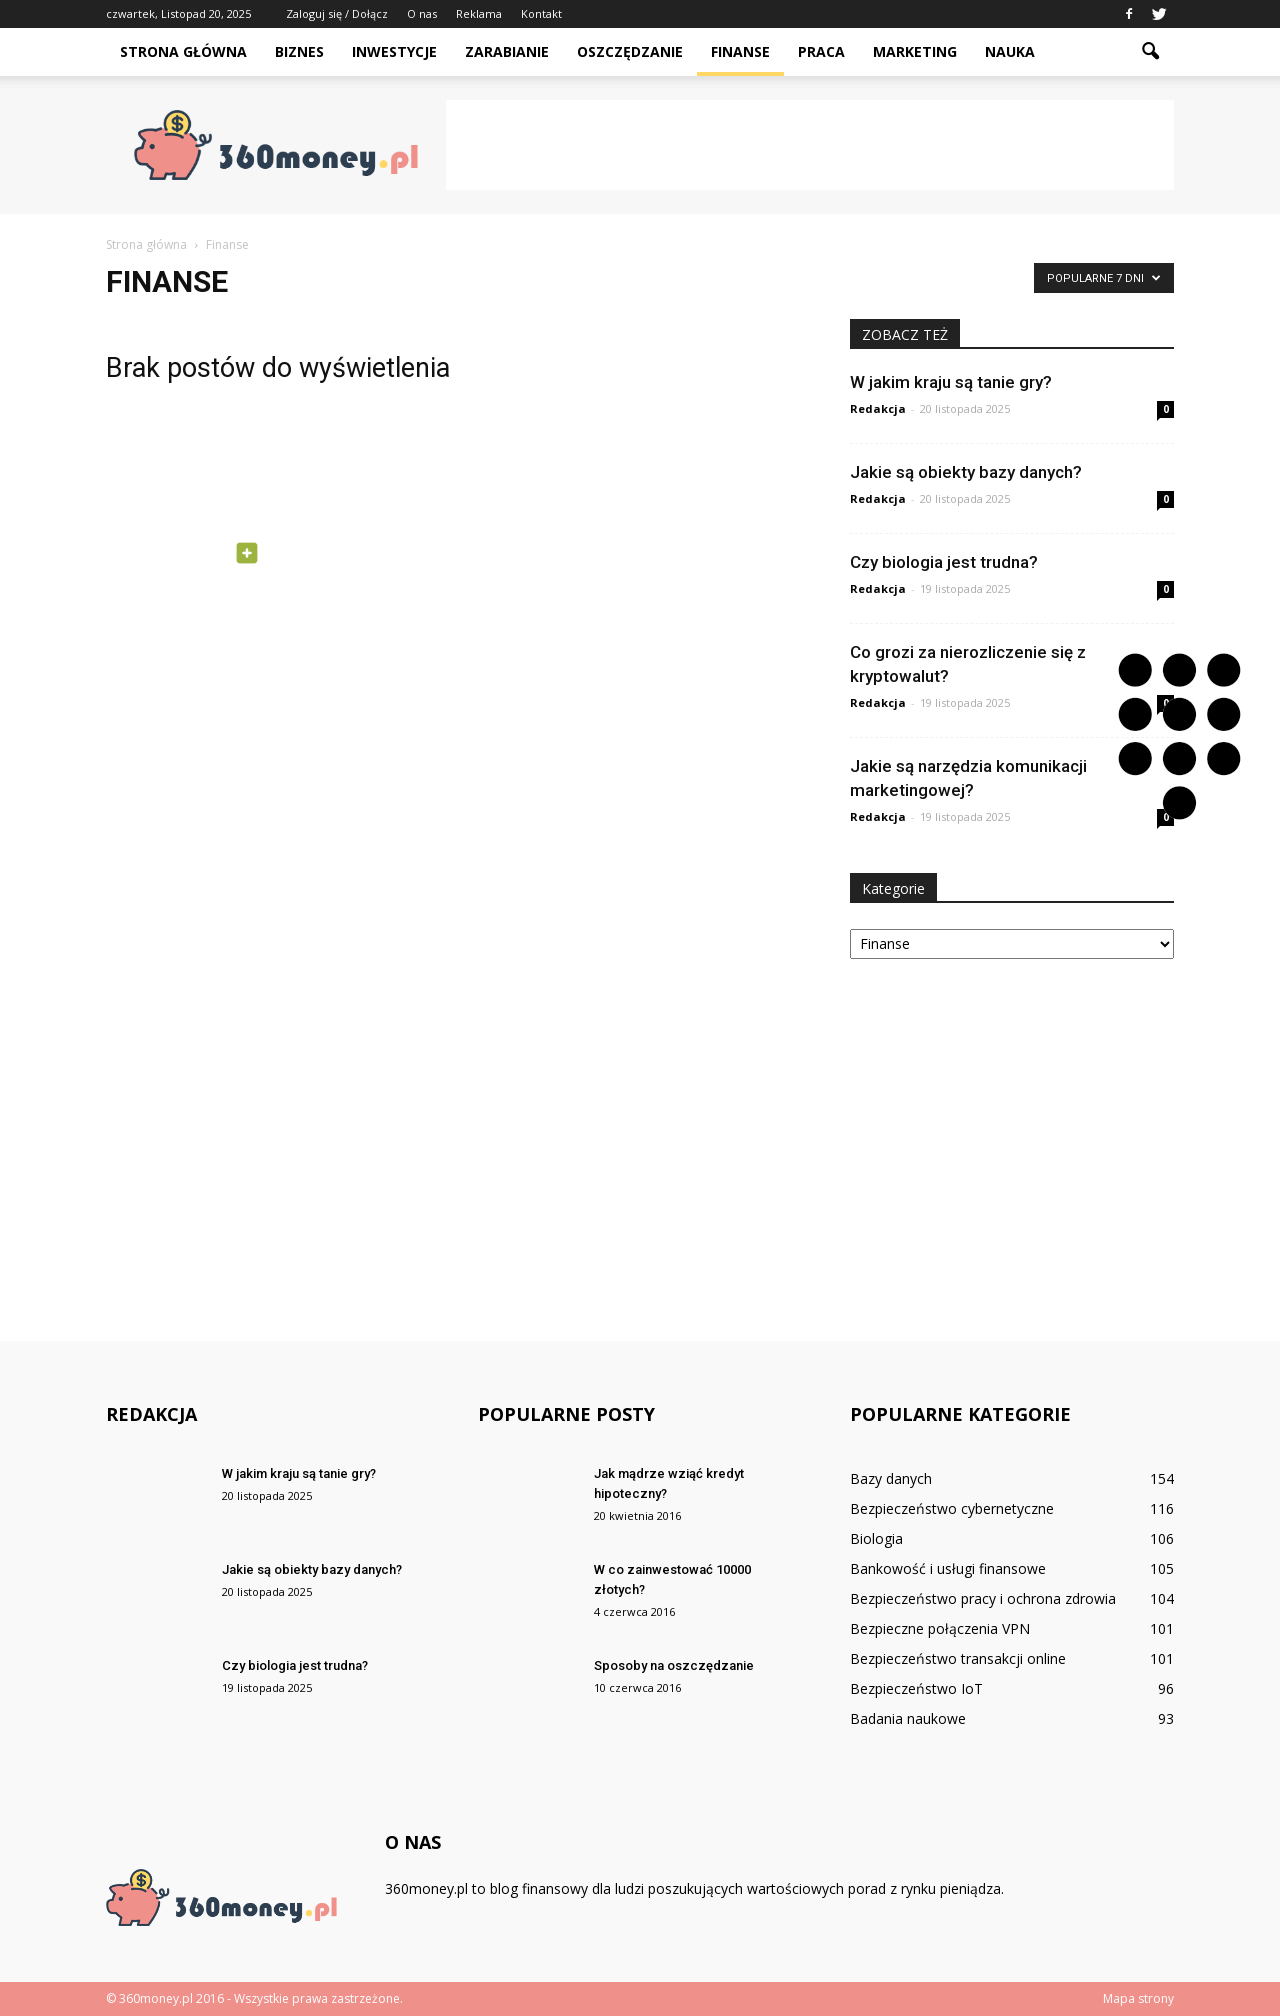 This screenshot has height=2016, width=1280. What do you see at coordinates (247, 553) in the screenshot?
I see `add a new item` at bounding box center [247, 553].